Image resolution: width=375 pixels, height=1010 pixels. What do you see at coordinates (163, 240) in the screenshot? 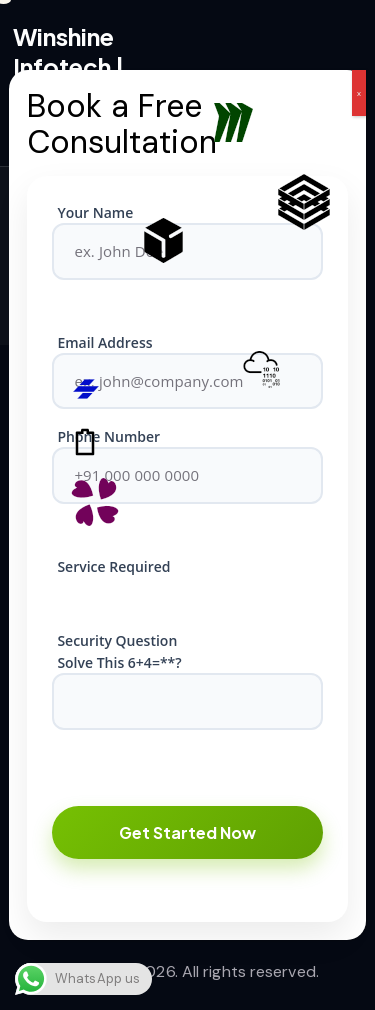
I see `DPD parcel delivery service logo` at bounding box center [163, 240].